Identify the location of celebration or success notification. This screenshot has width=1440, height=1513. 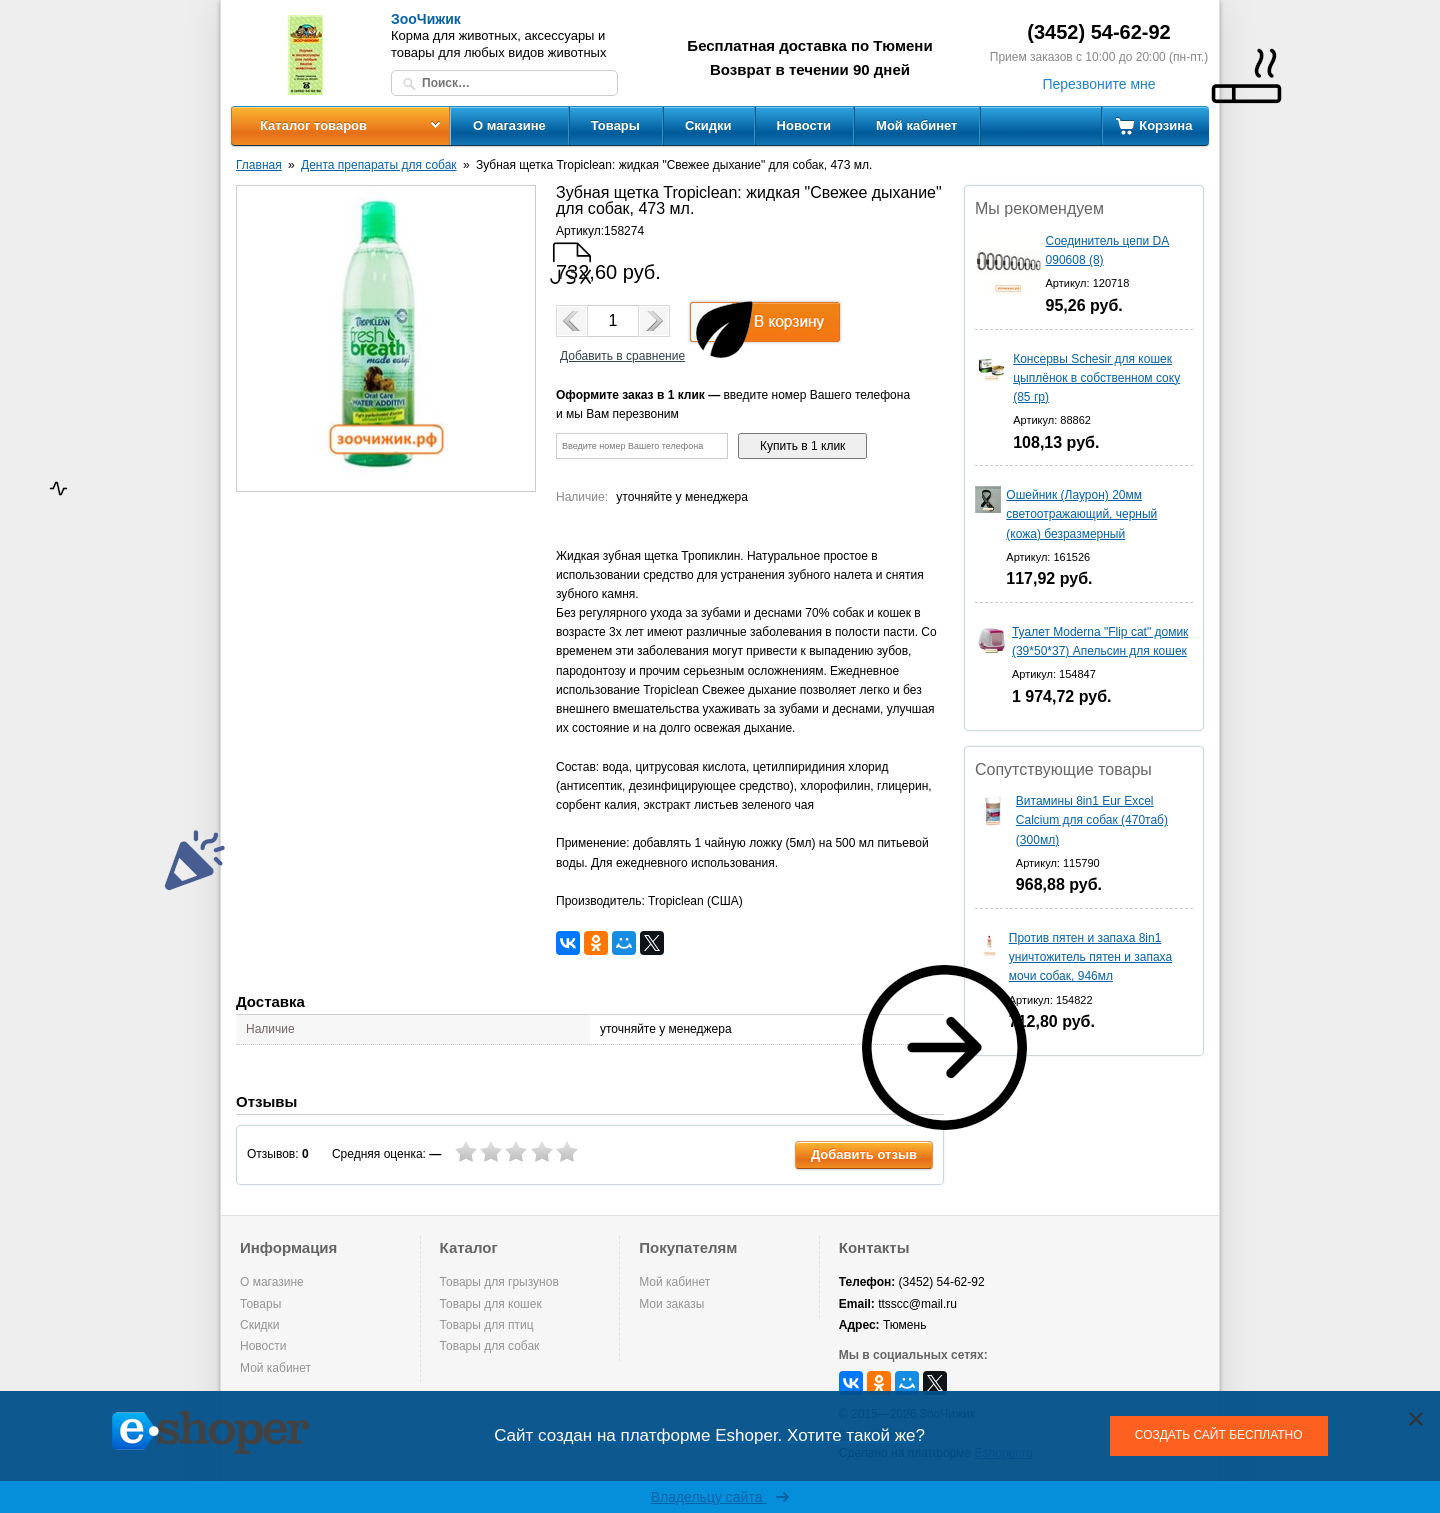
(191, 863).